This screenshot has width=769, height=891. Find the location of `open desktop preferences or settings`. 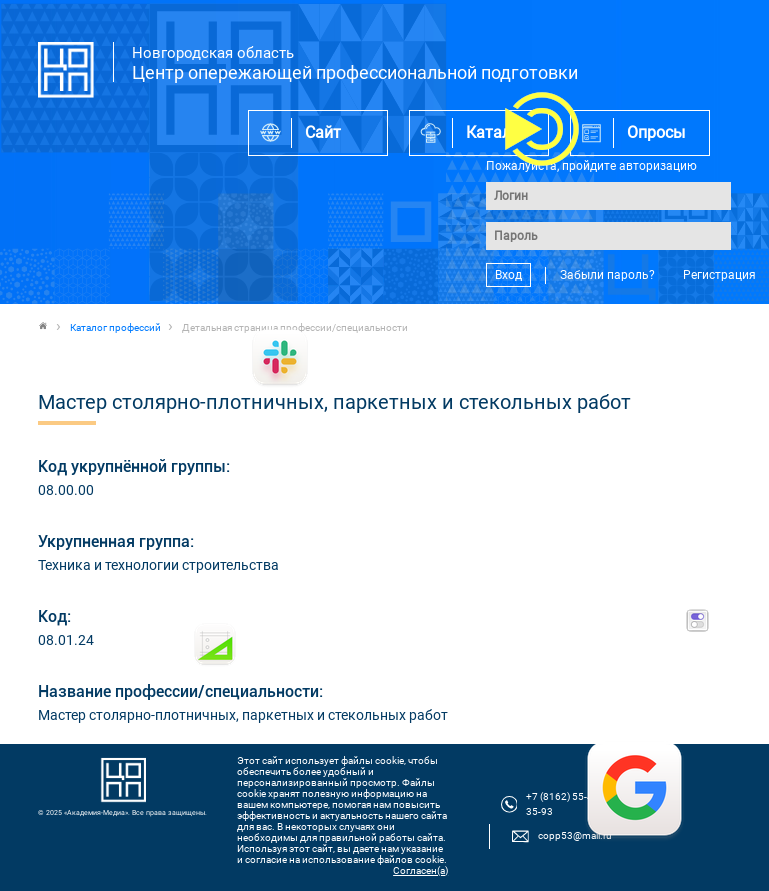

open desktop preferences or settings is located at coordinates (697, 620).